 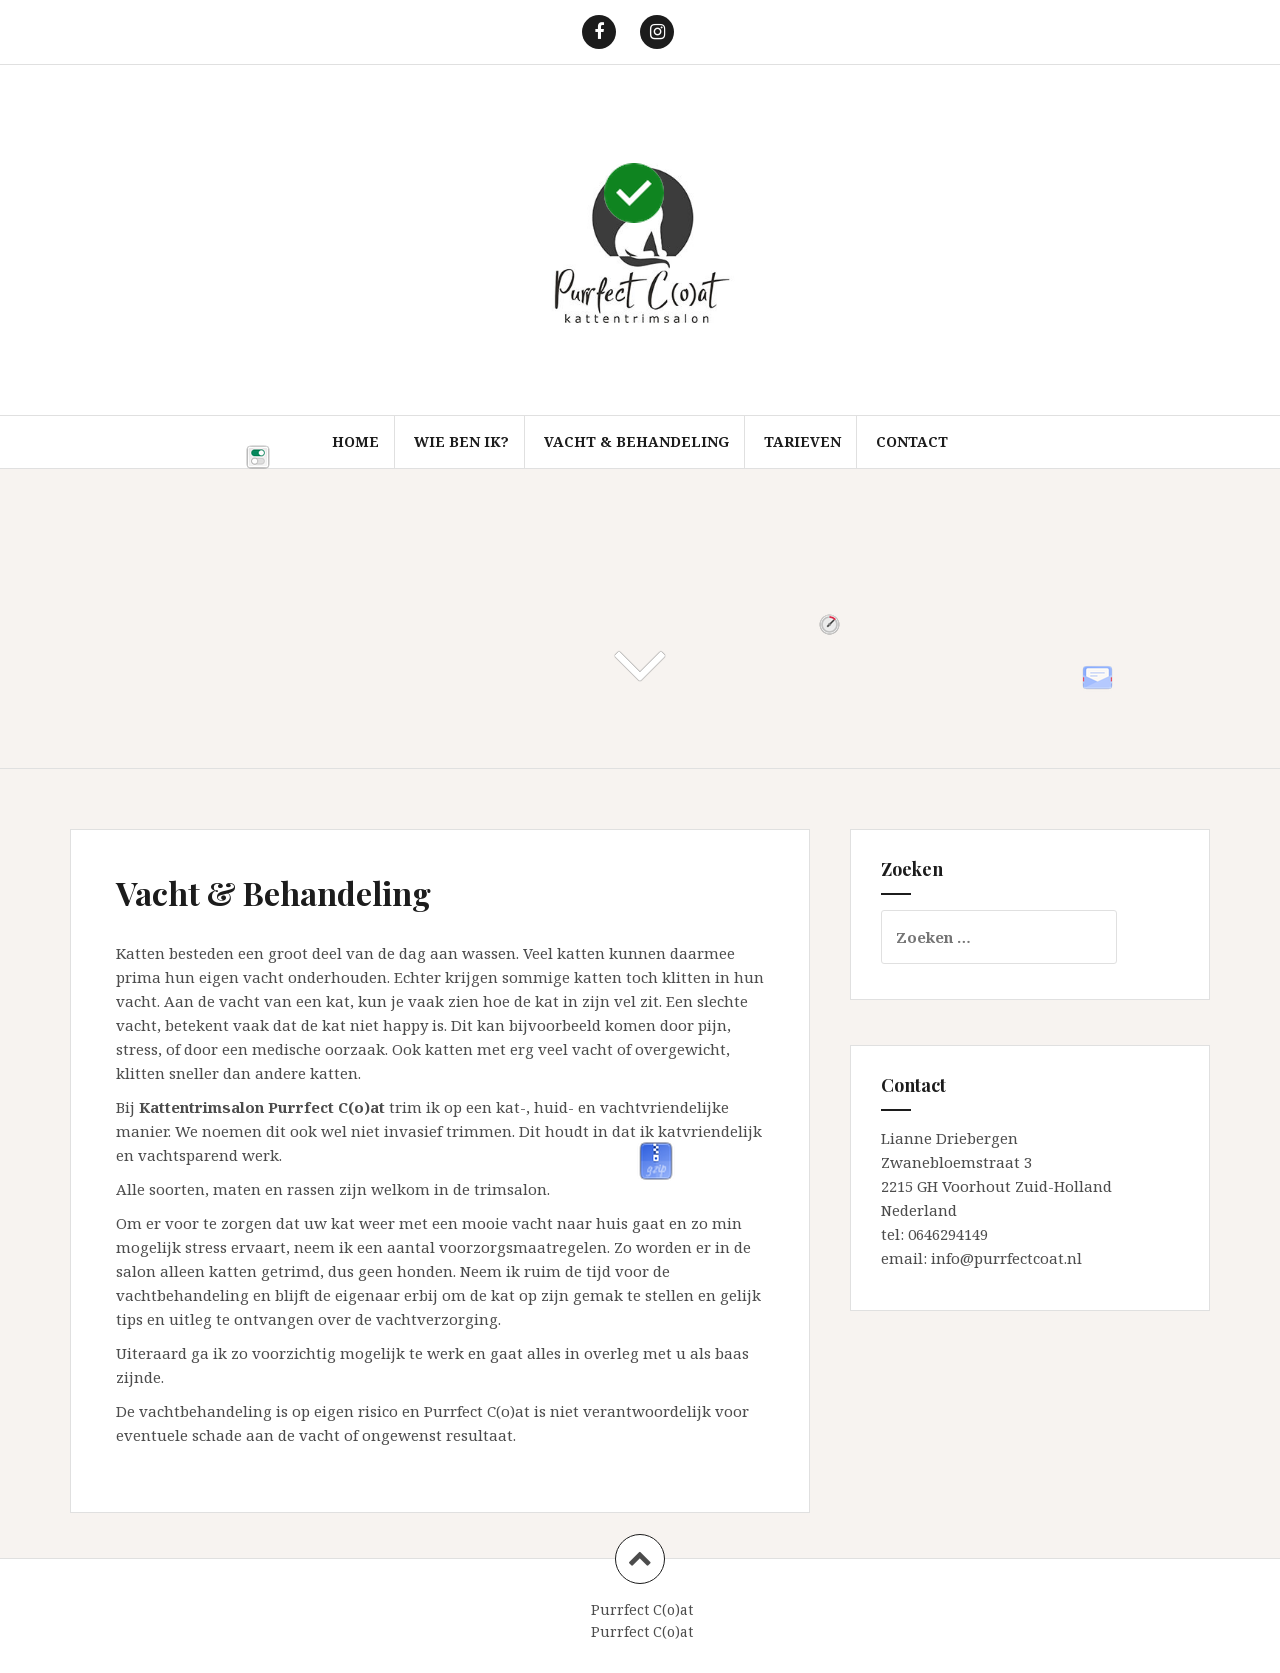 I want to click on confirm or approve an action, so click(x=634, y=193).